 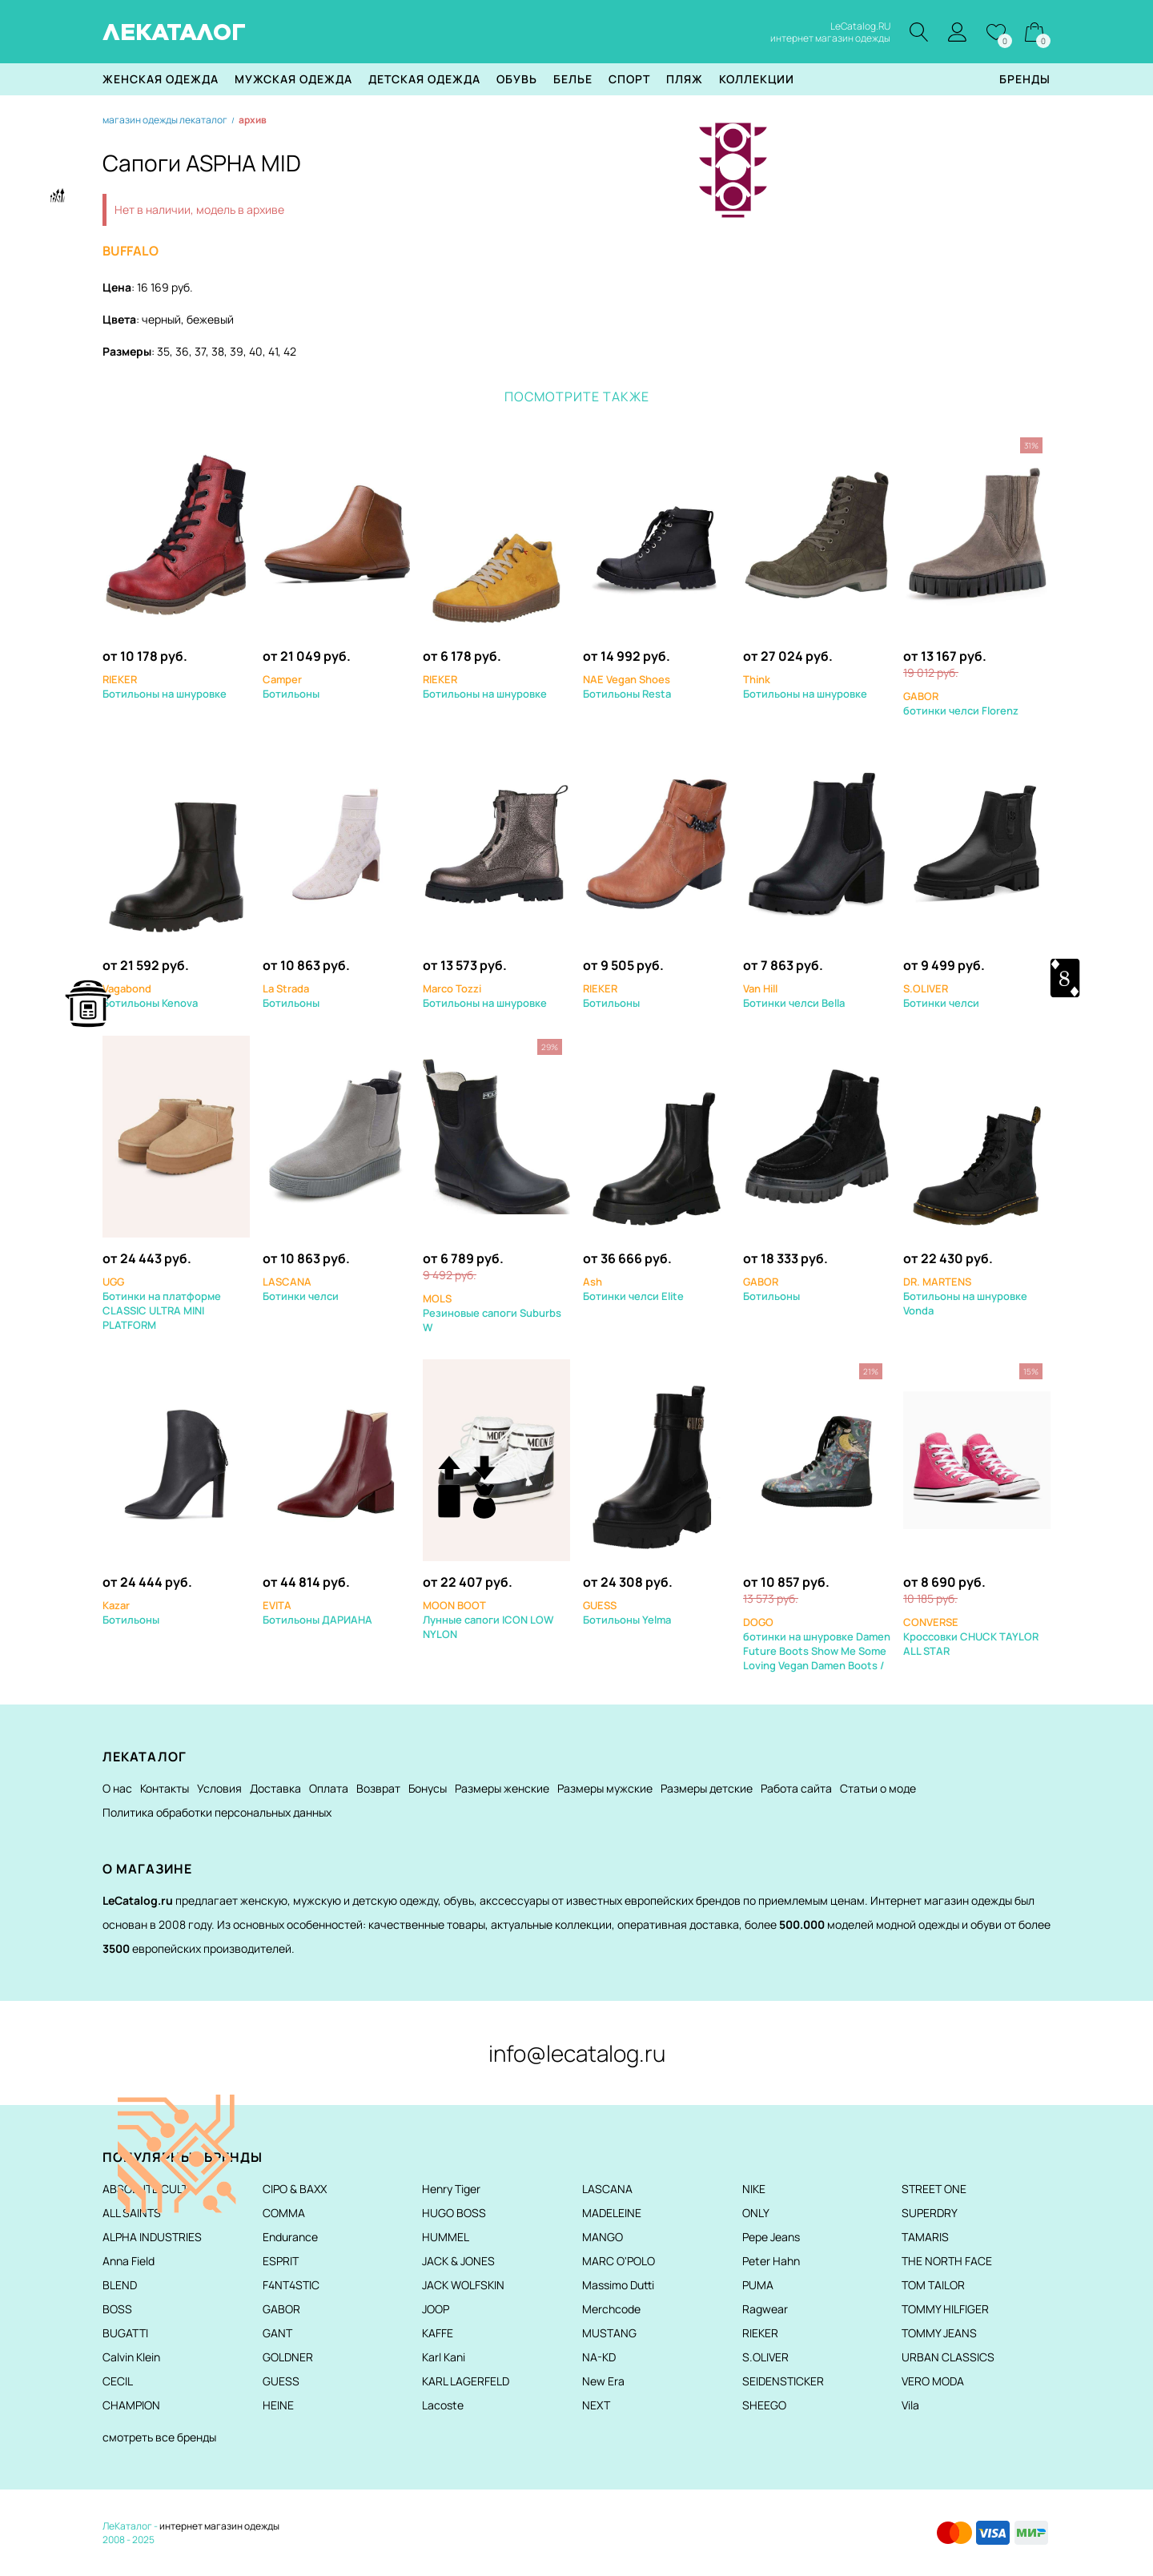 What do you see at coordinates (88, 1004) in the screenshot?
I see `access pressure cooker recipes or settings` at bounding box center [88, 1004].